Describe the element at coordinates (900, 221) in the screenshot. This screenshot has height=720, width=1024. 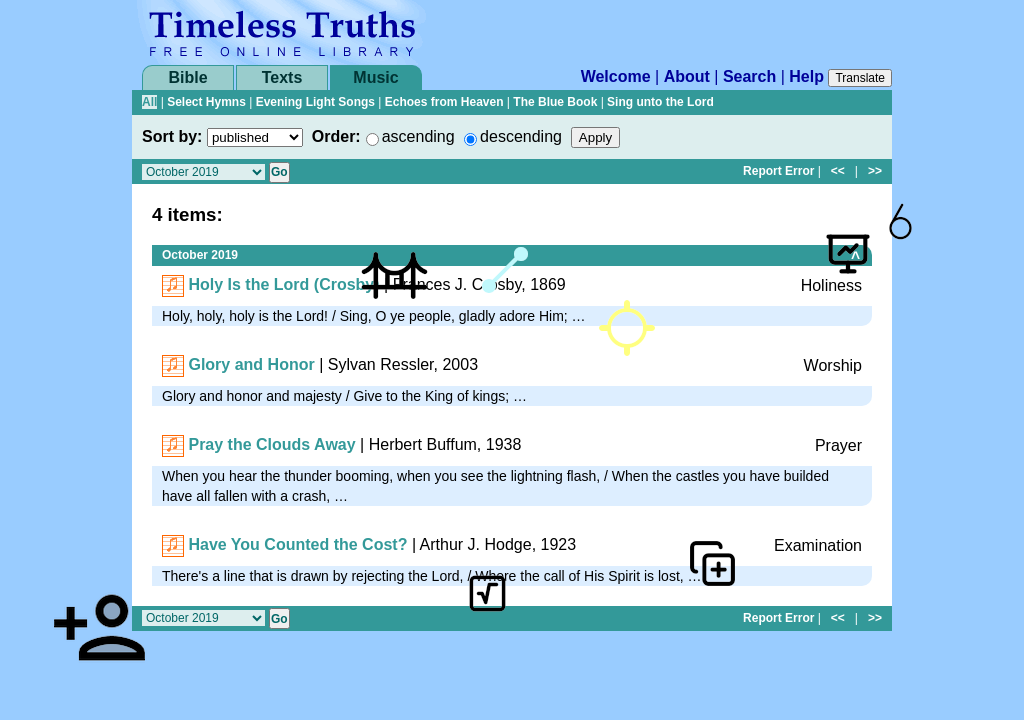
I see `indicates the number six in a list or sequence` at that location.